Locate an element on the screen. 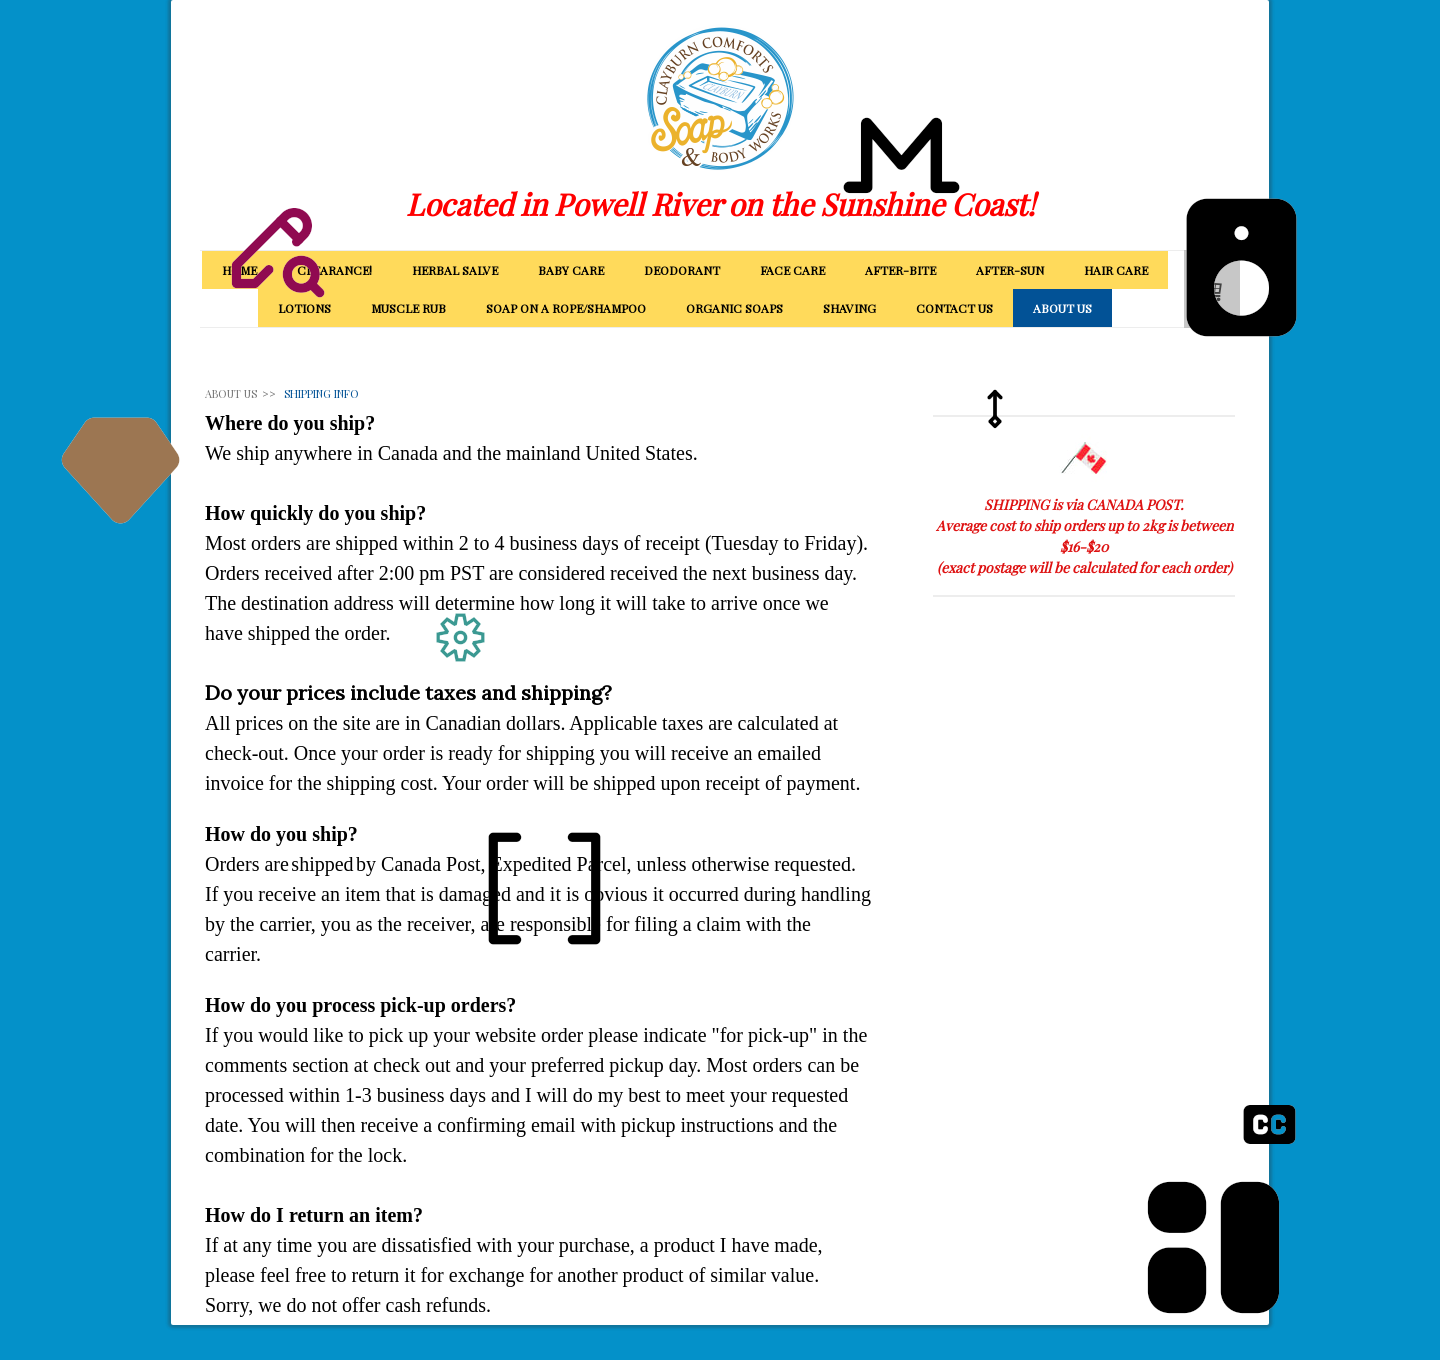 Image resolution: width=1440 pixels, height=1360 pixels. move item up in priority or order is located at coordinates (995, 409).